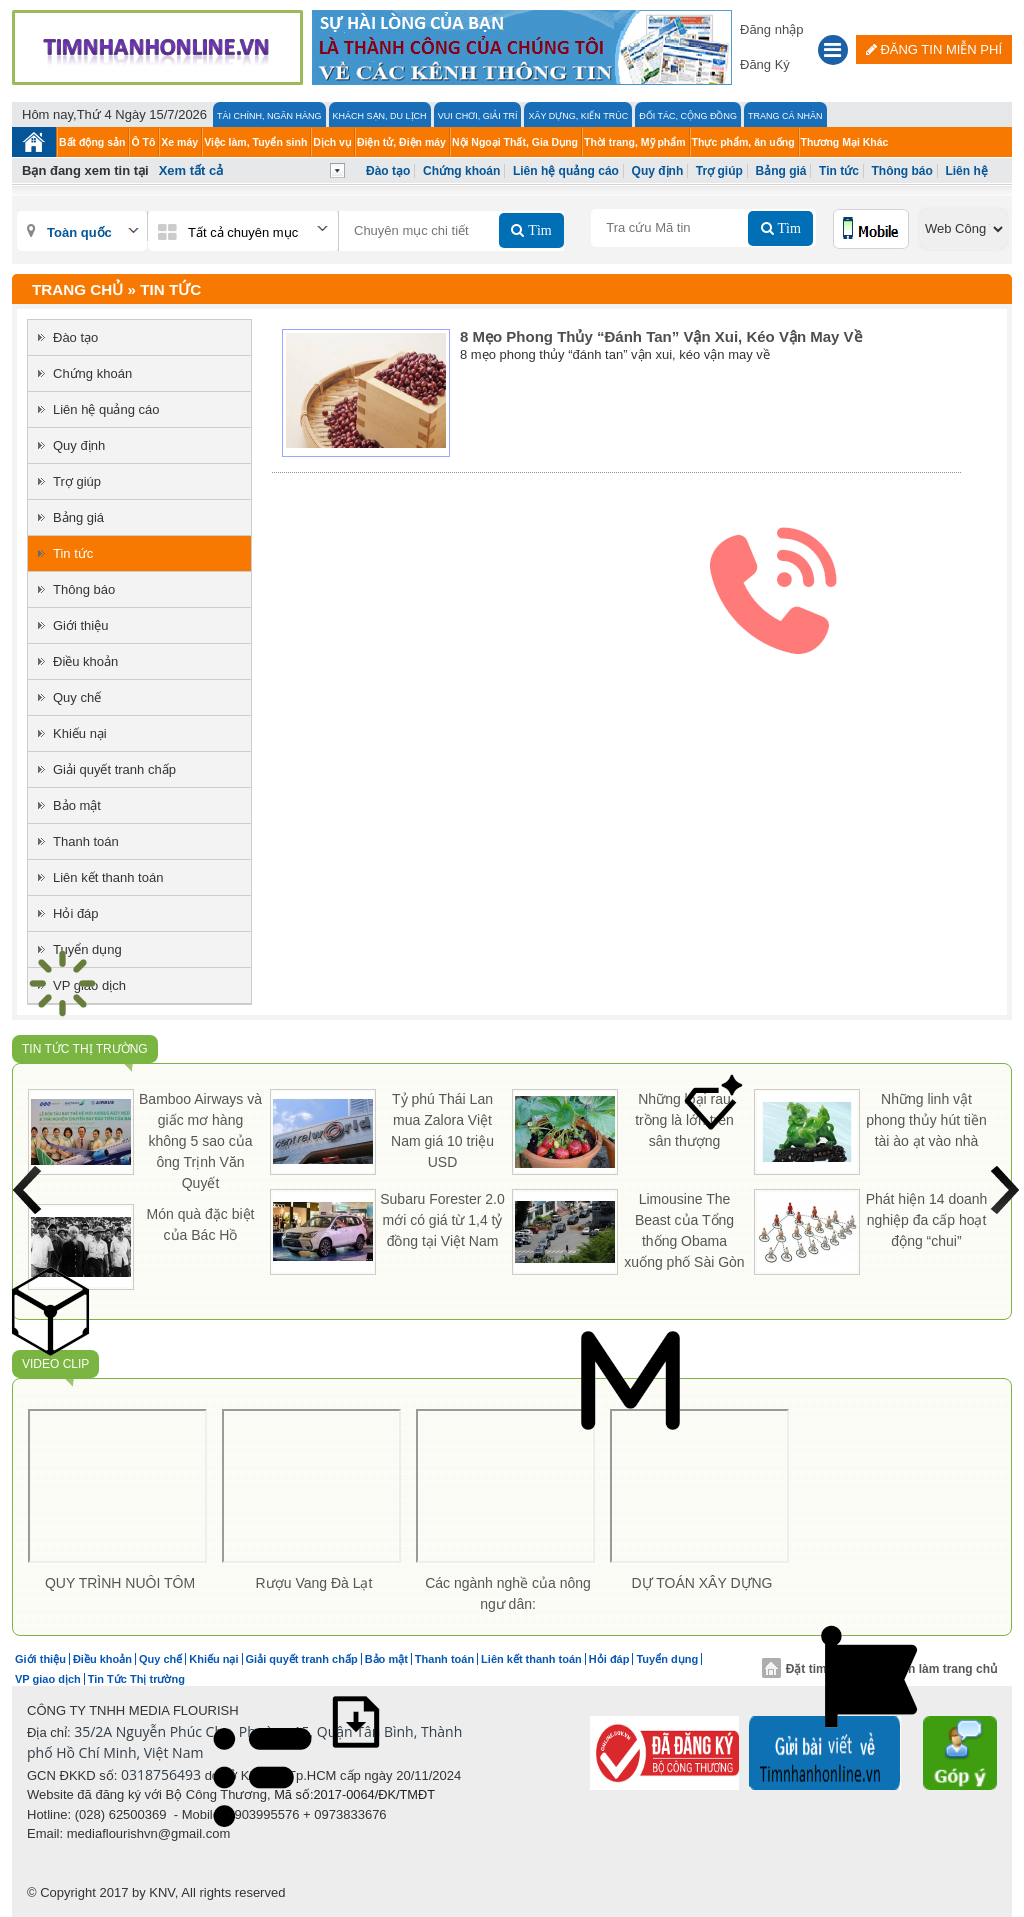 The width and height of the screenshot is (1024, 1917). I want to click on indicates items starting with the letter M, so click(630, 1380).